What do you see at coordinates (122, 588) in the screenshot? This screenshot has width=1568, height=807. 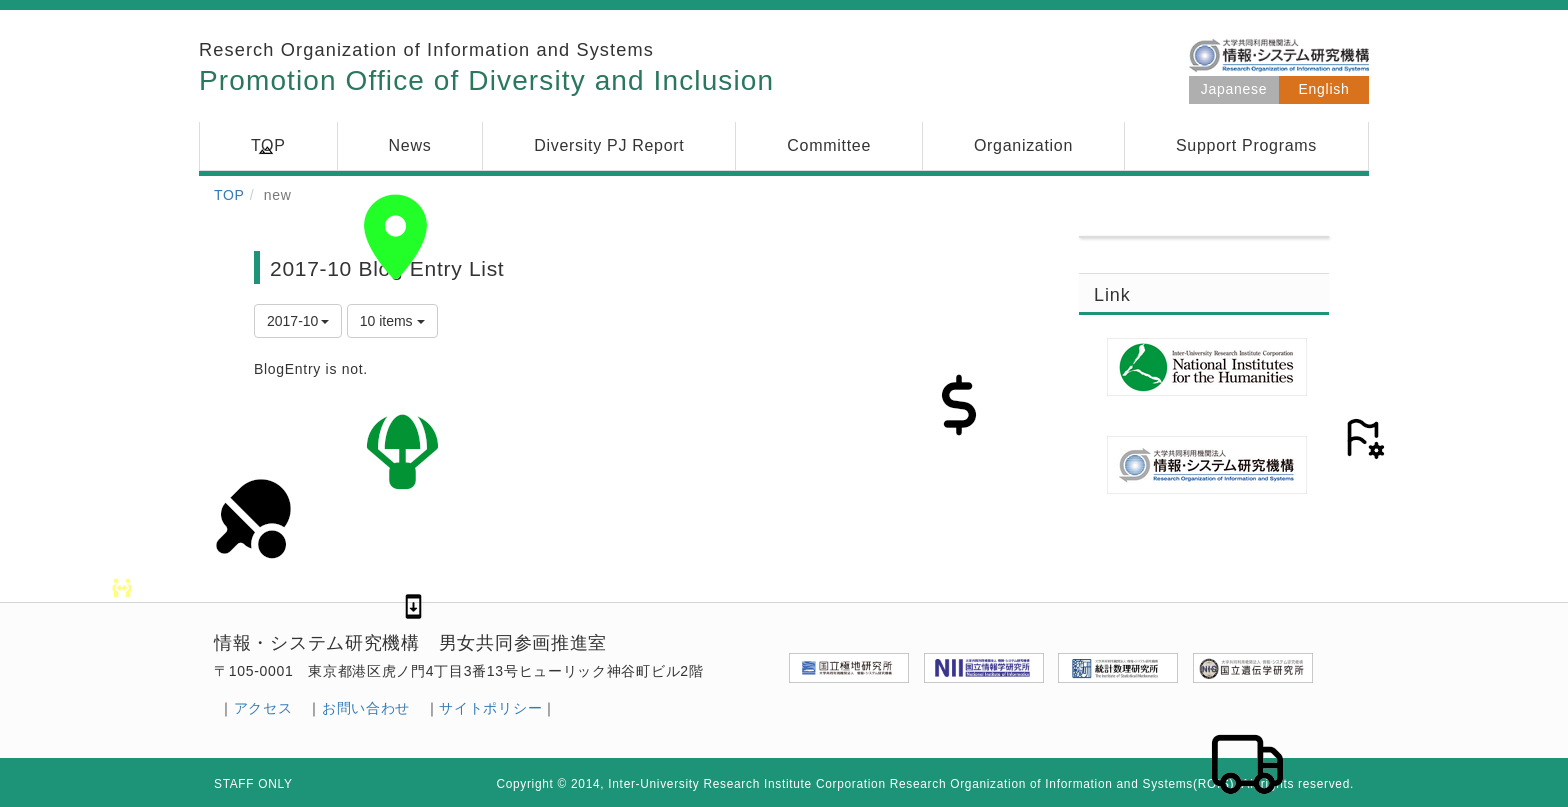 I see `indicates social distancing or maintaining space between people` at bounding box center [122, 588].